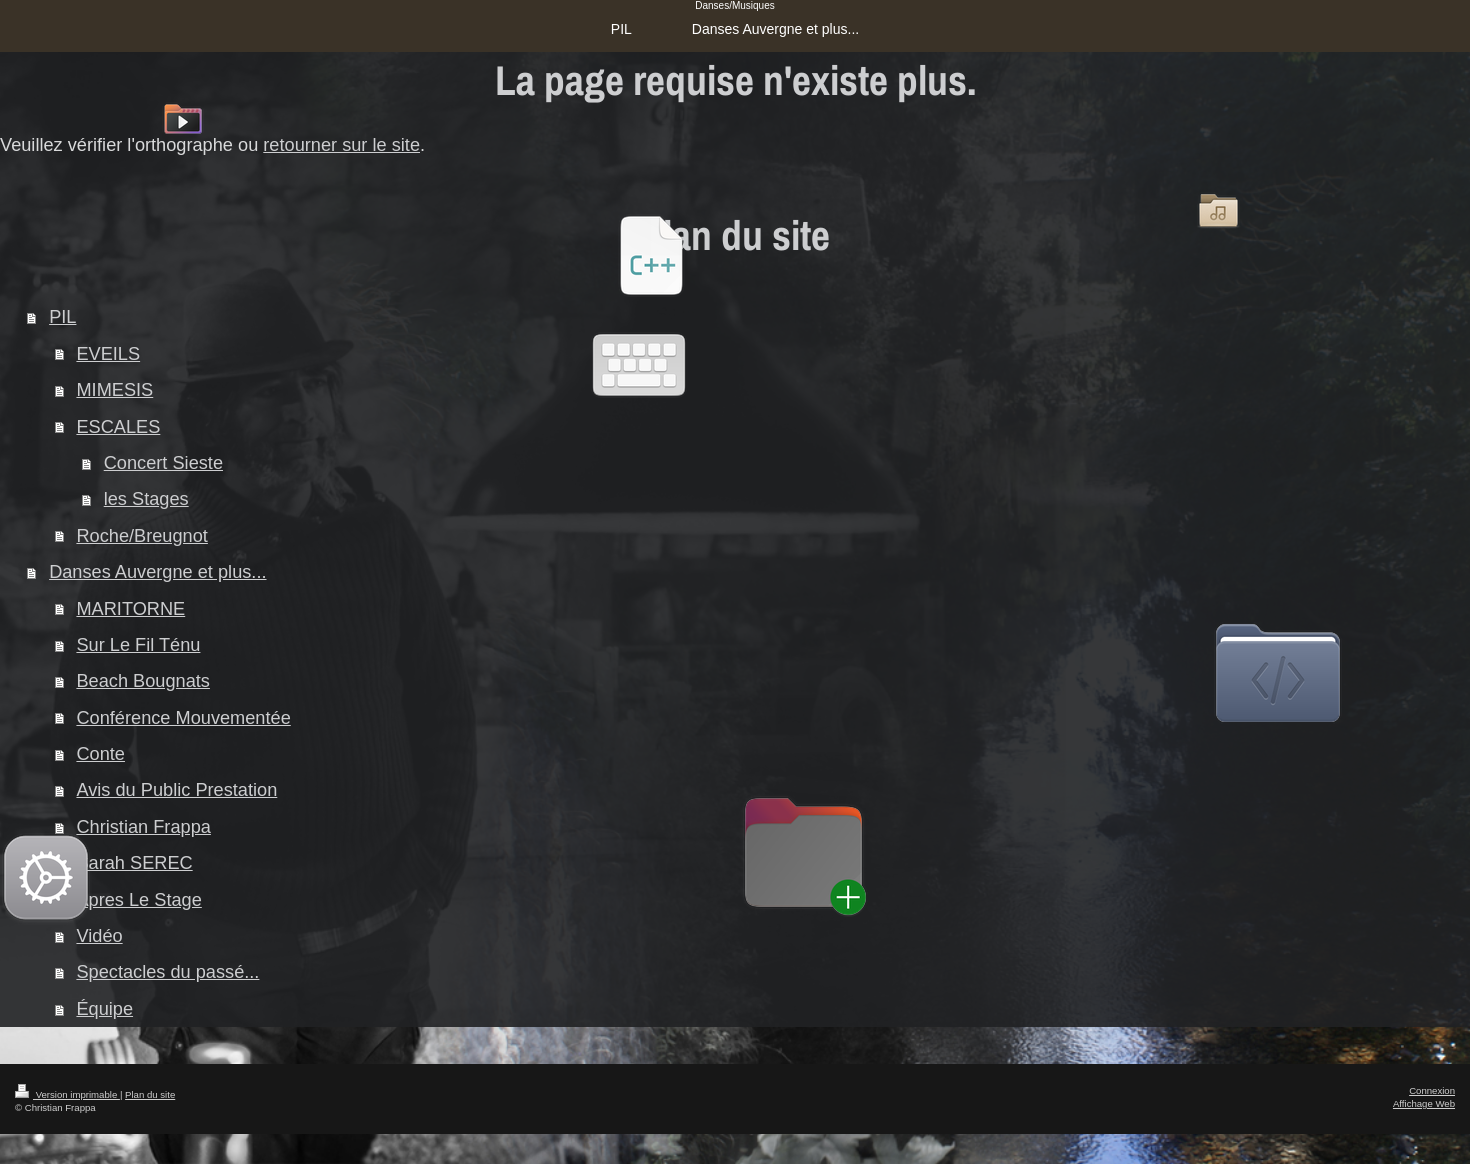  Describe the element at coordinates (46, 879) in the screenshot. I see `open system preferences` at that location.